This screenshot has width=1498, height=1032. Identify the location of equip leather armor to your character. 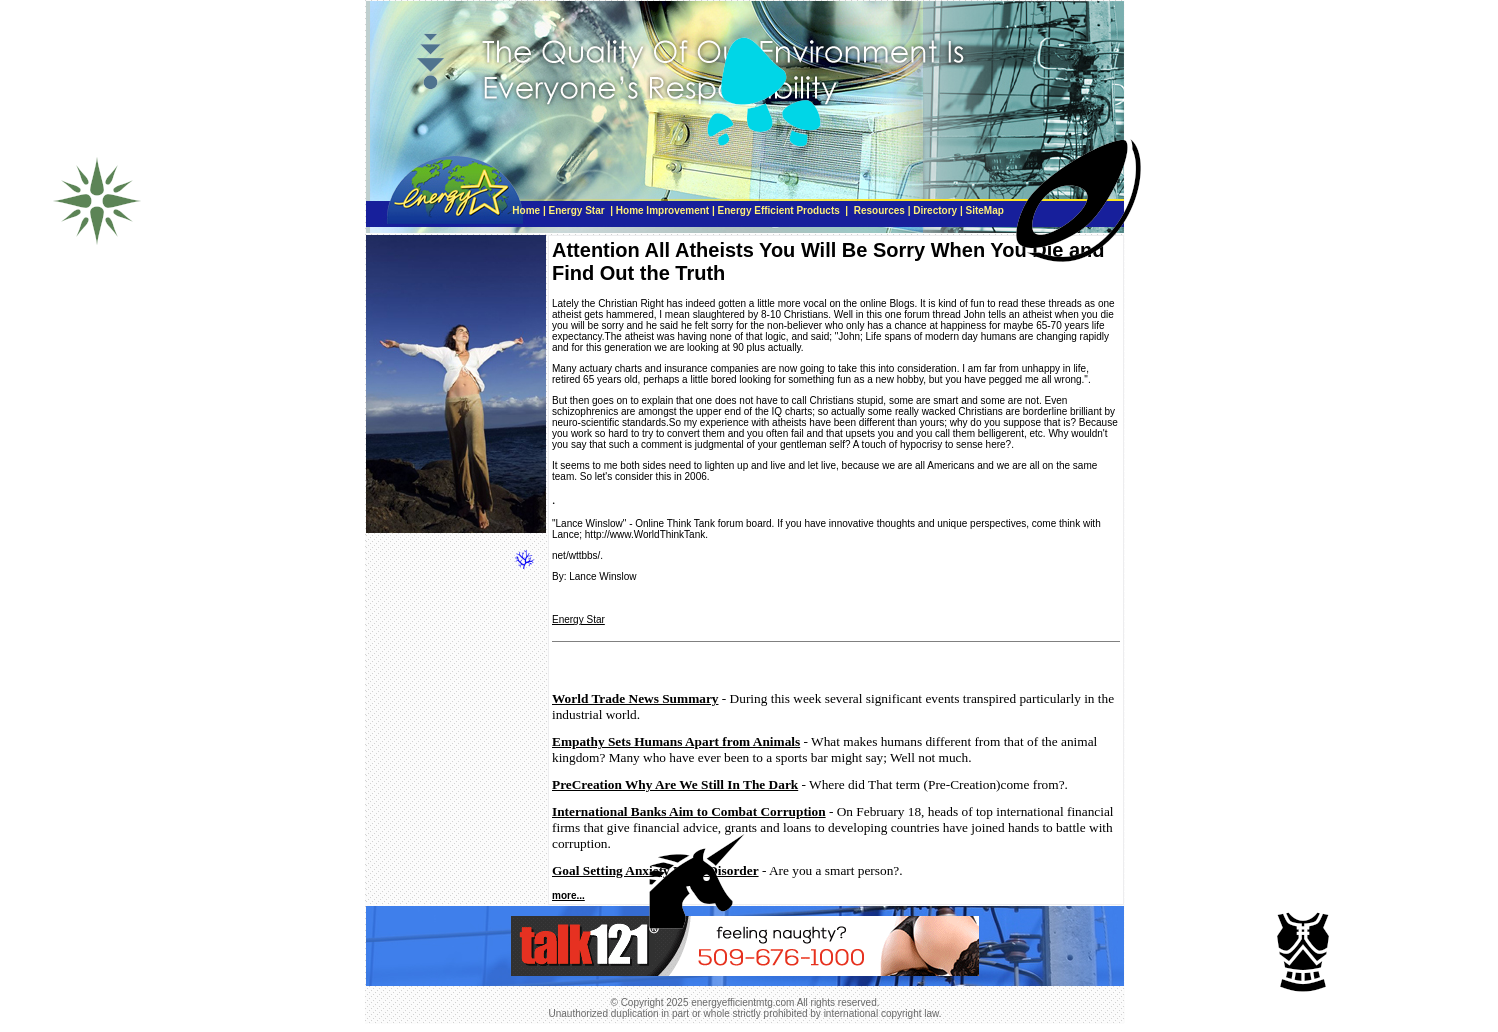
(1303, 951).